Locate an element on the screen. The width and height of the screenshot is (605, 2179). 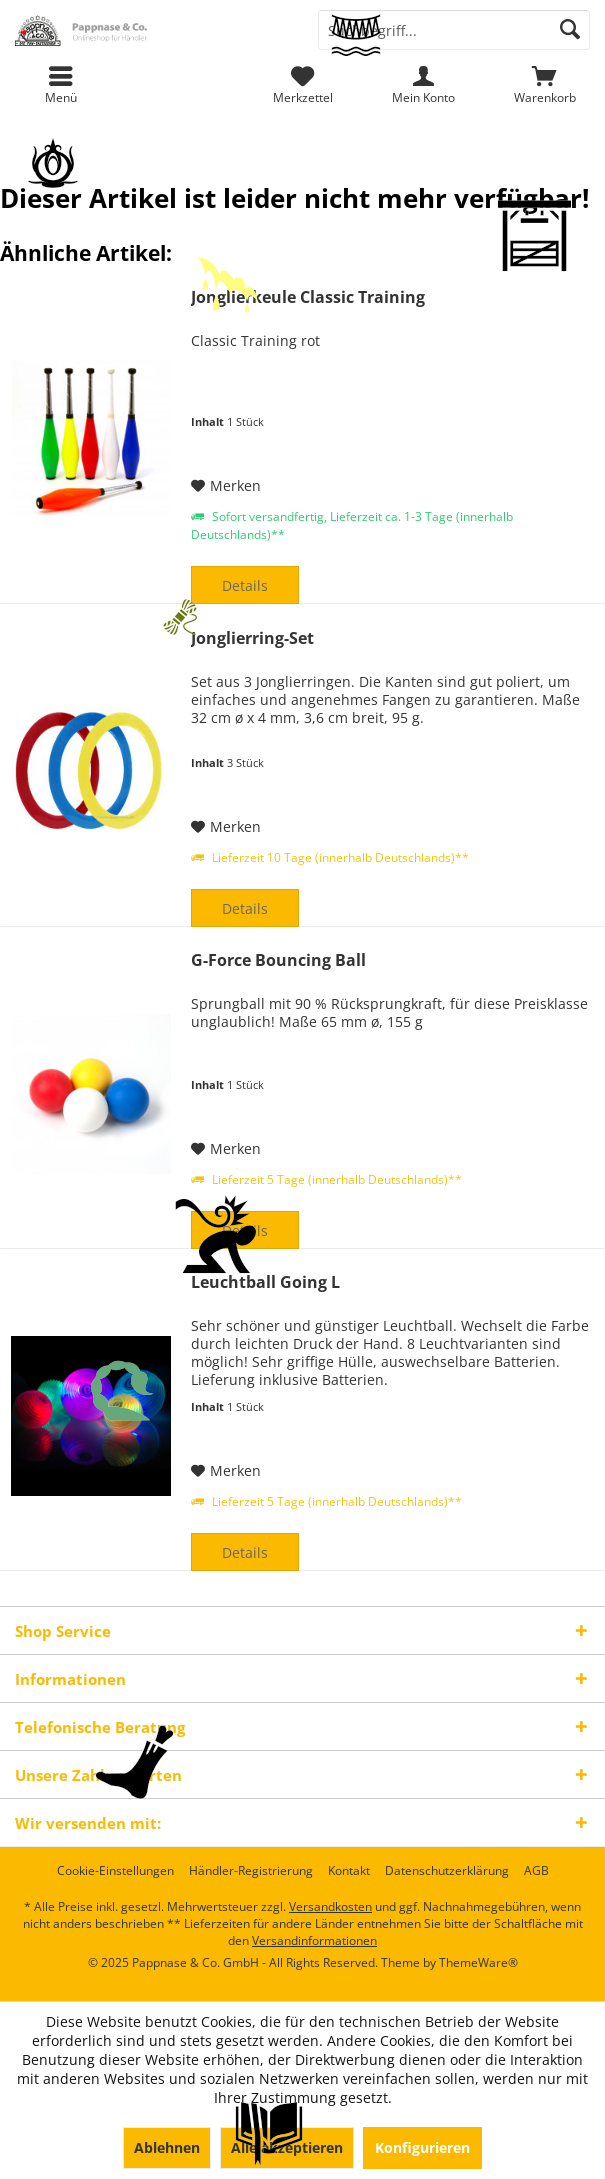
decorative emblem or crest symbol is located at coordinates (53, 163).